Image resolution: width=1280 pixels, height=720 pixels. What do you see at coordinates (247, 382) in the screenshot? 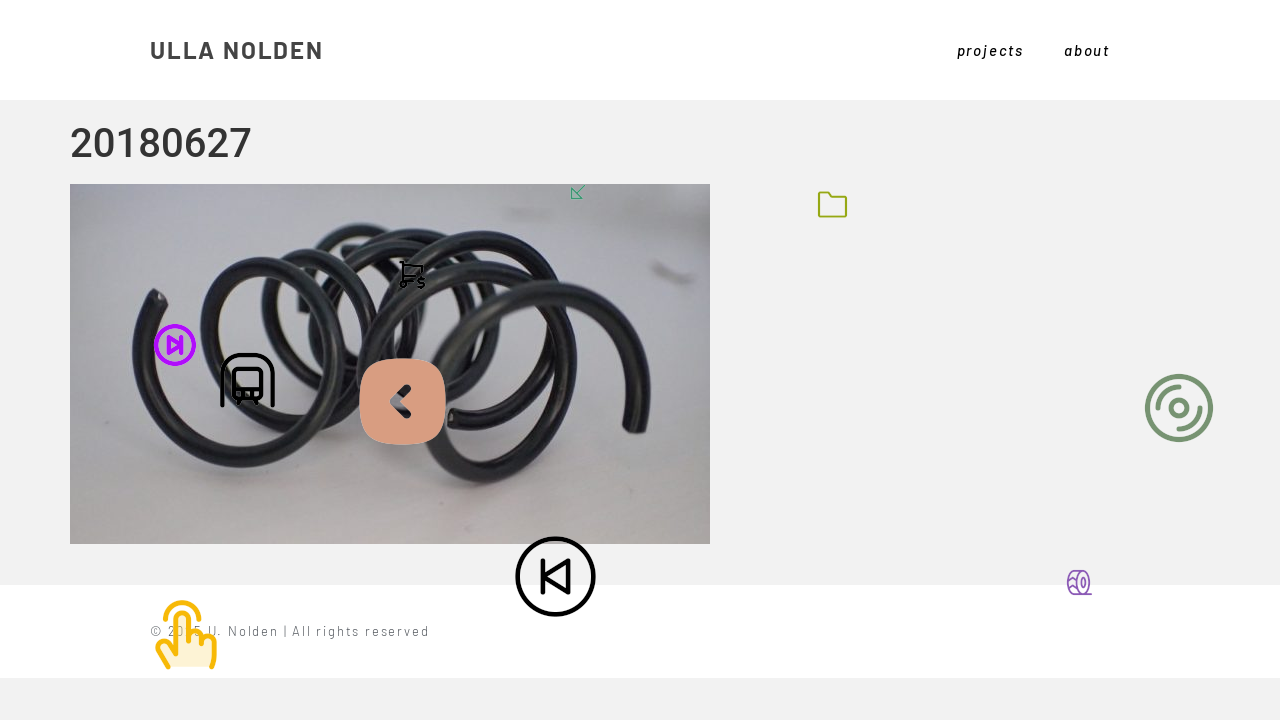
I see `access subway or metro transit information` at bounding box center [247, 382].